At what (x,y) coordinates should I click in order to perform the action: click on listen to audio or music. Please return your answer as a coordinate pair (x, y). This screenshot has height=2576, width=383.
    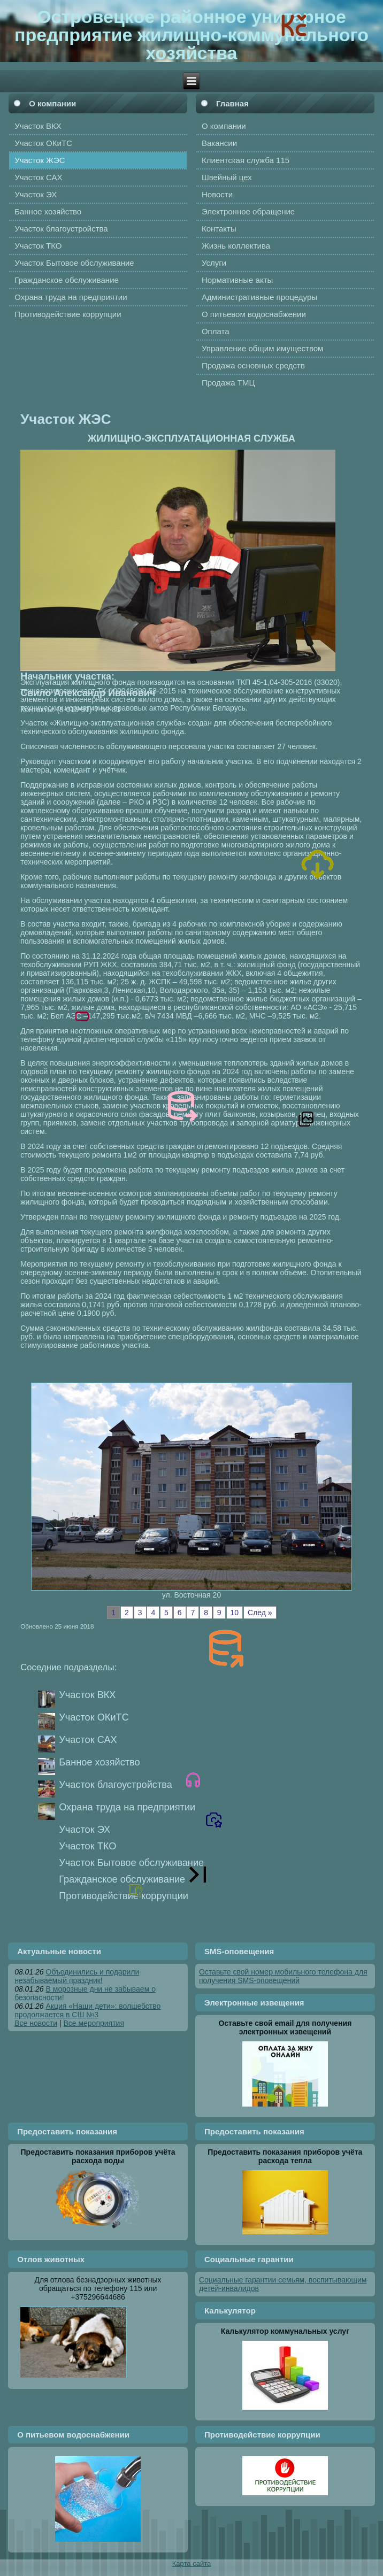
    Looking at the image, I should click on (193, 1780).